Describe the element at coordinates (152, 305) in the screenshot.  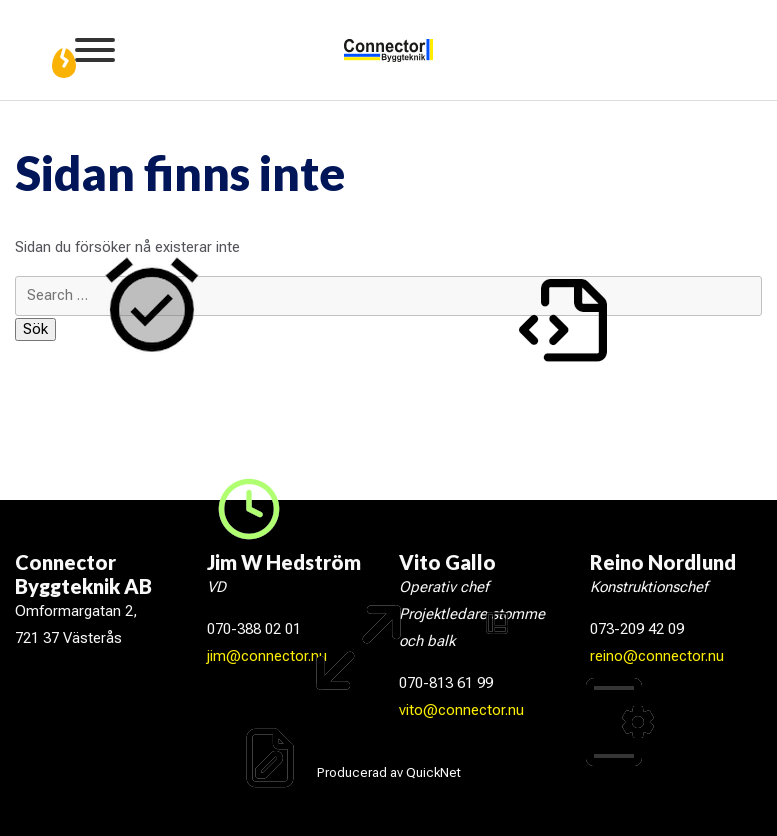
I see `alarm is set and active` at that location.